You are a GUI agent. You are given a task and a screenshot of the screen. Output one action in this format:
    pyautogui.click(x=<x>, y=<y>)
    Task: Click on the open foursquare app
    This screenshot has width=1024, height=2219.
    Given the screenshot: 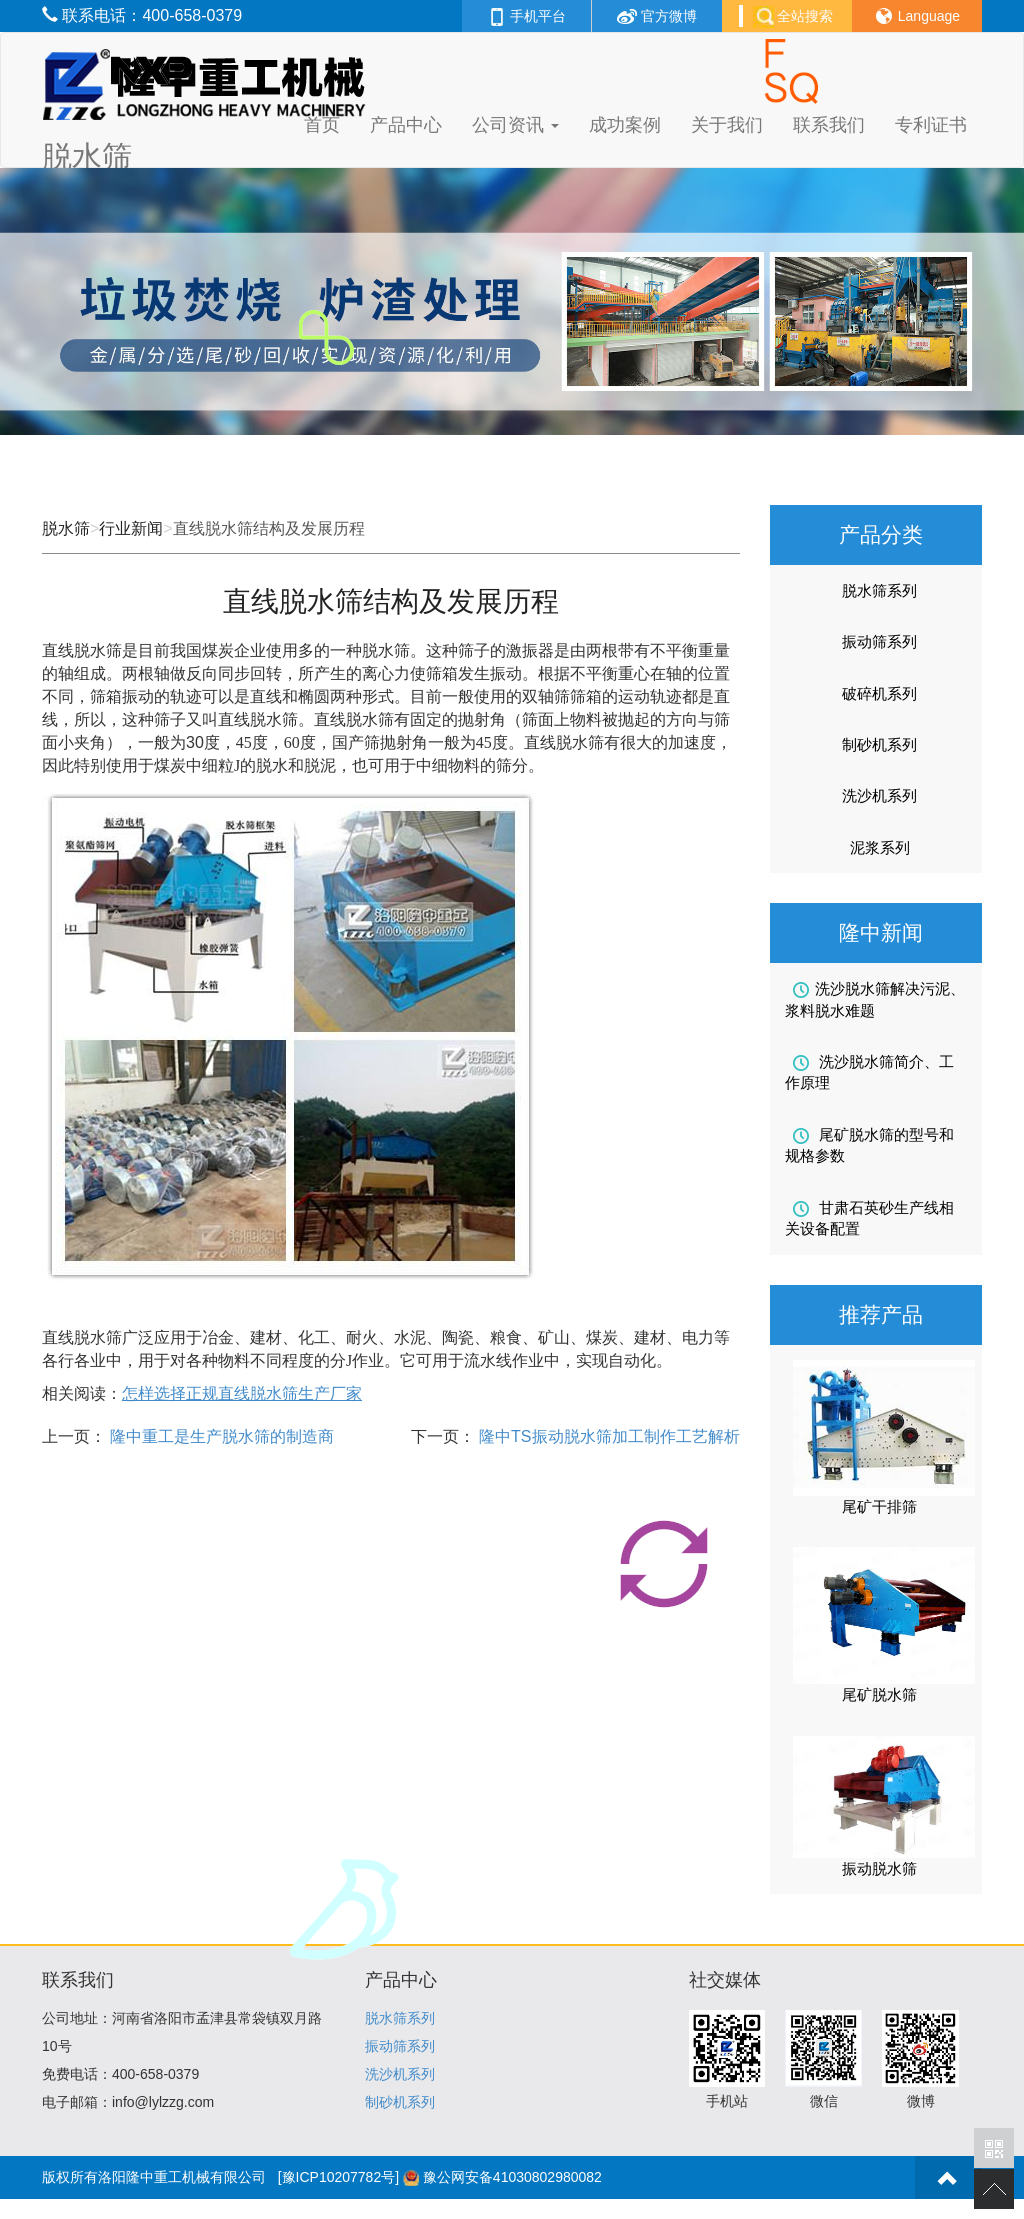 What is the action you would take?
    pyautogui.click(x=791, y=71)
    